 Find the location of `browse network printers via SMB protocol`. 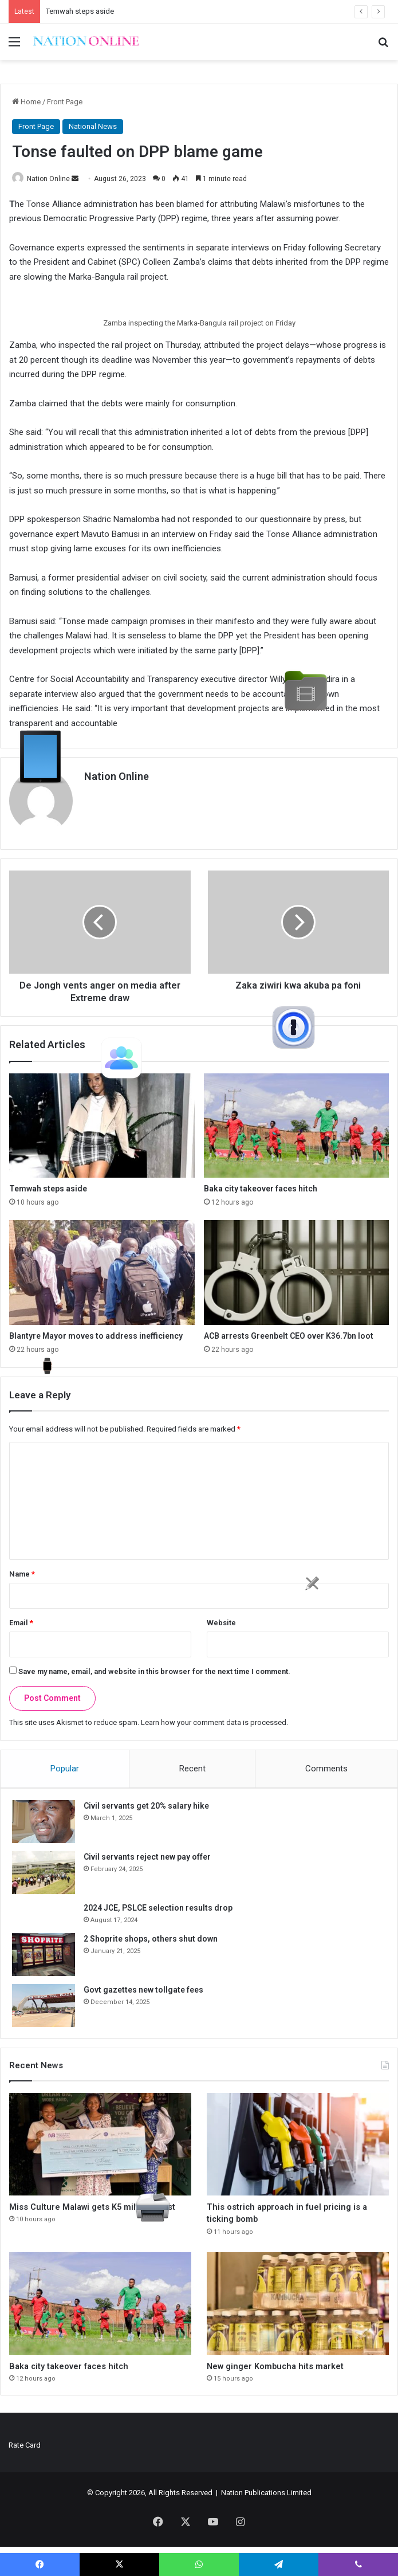

browse network printers via SMB protocol is located at coordinates (152, 2207).